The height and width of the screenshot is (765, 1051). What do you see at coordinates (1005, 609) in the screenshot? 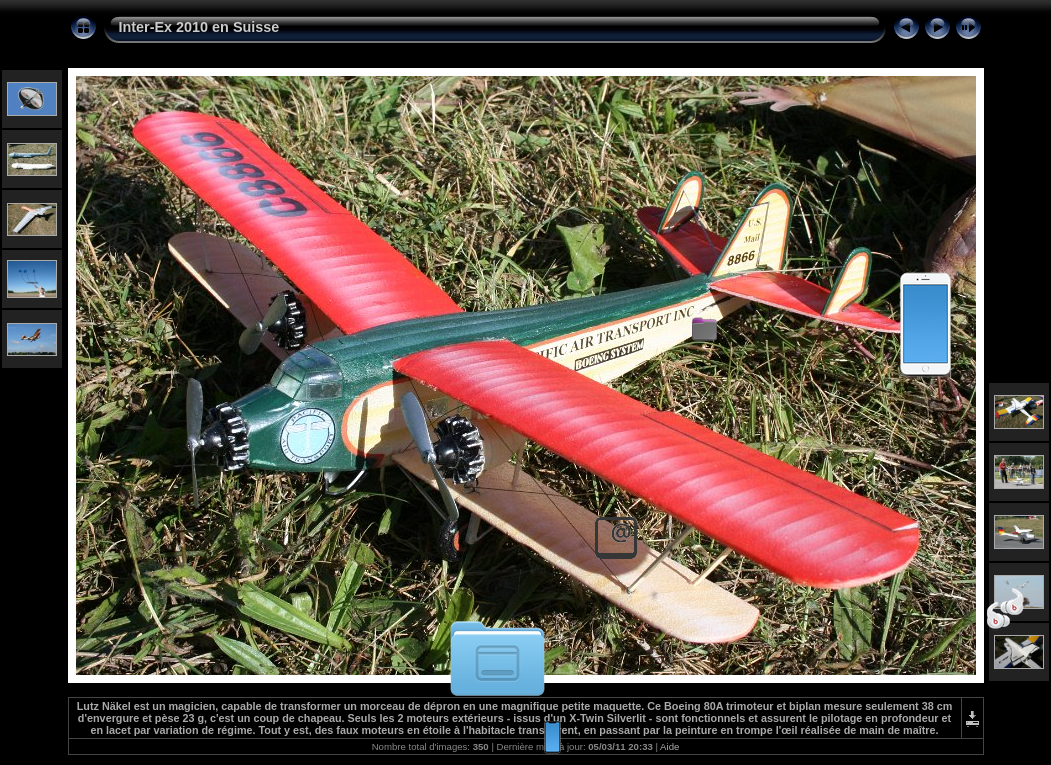
I see `beats fit pro earbuds bluetooth device` at bounding box center [1005, 609].